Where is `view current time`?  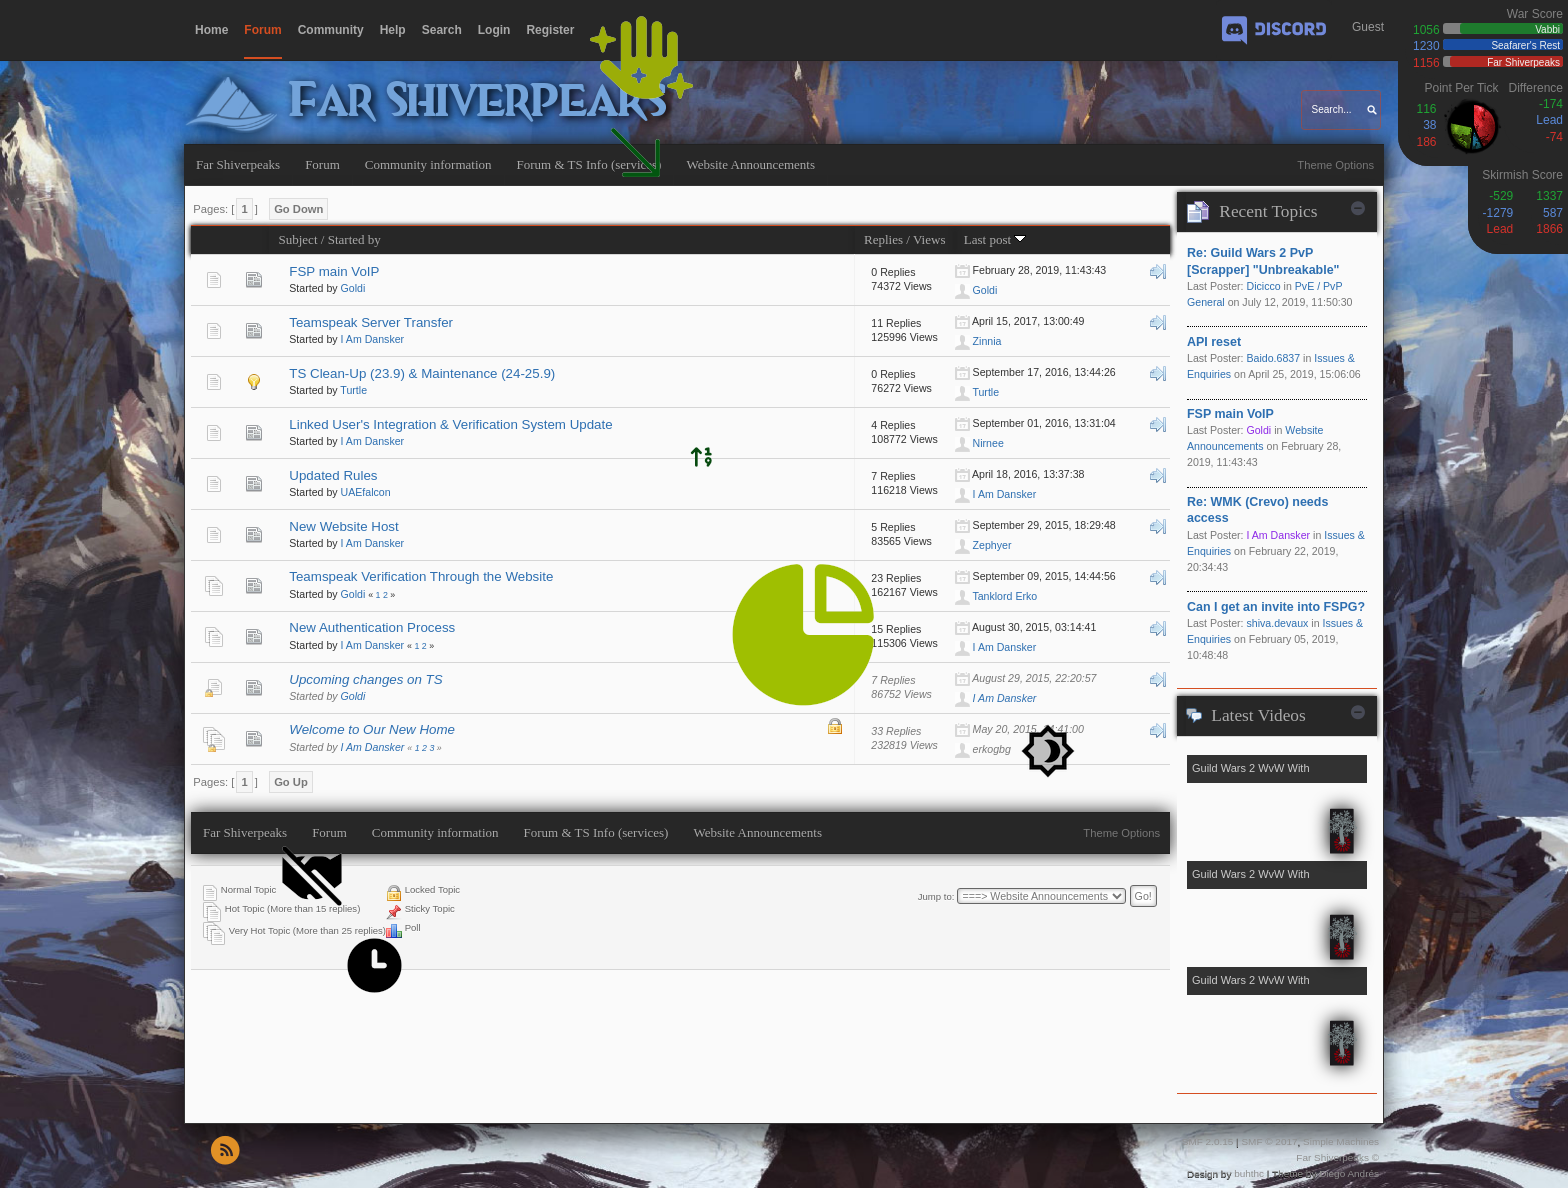
view current time is located at coordinates (374, 965).